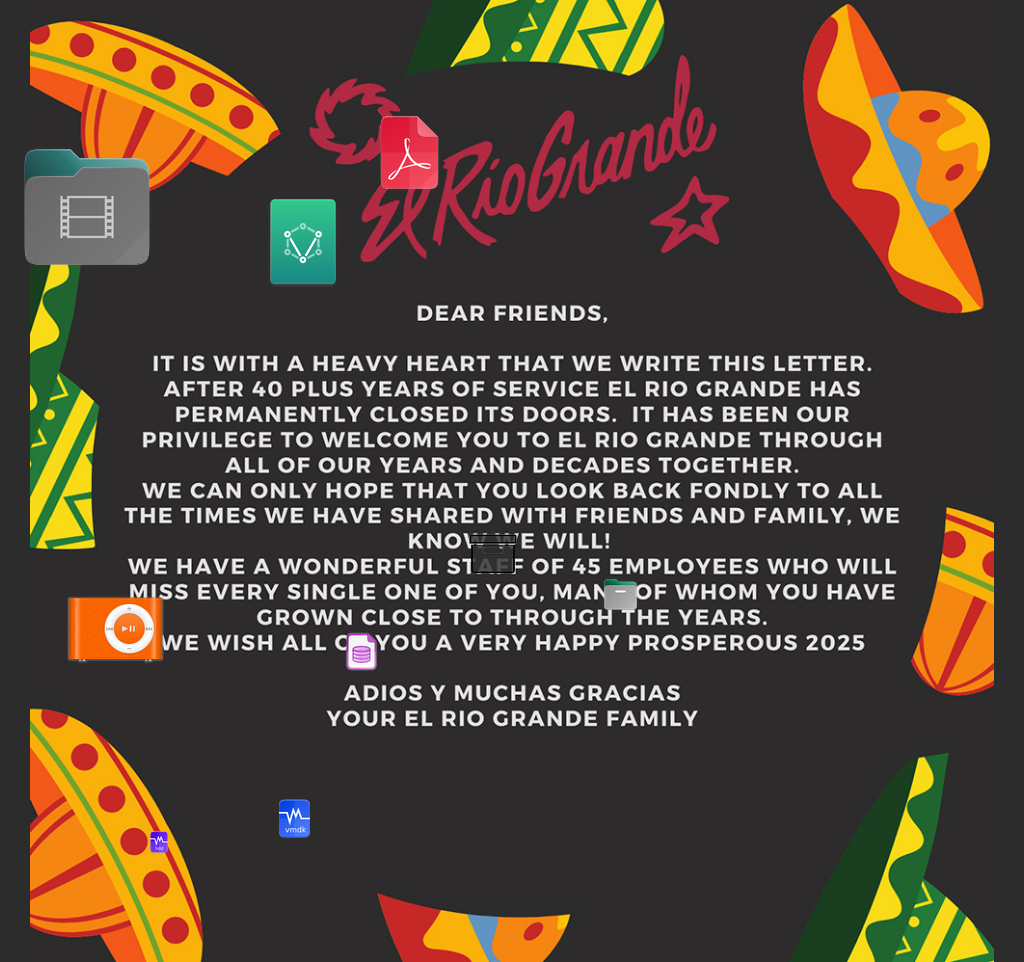 The image size is (1024, 962). Describe the element at coordinates (493, 553) in the screenshot. I see `view archived emails` at that location.